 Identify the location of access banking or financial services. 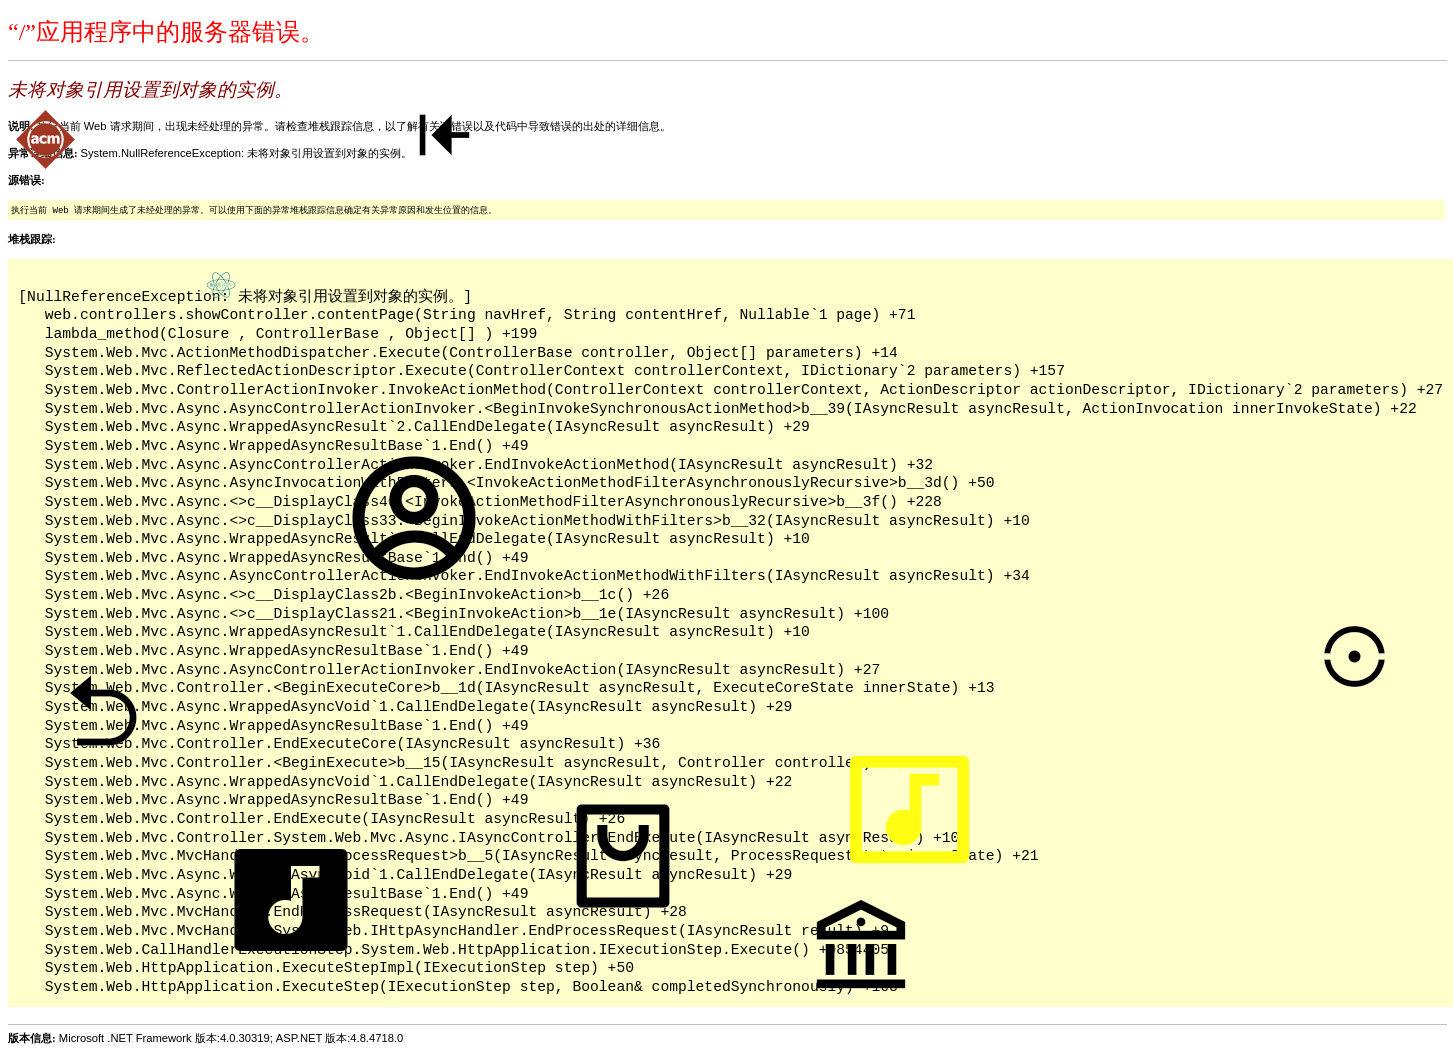
(861, 944).